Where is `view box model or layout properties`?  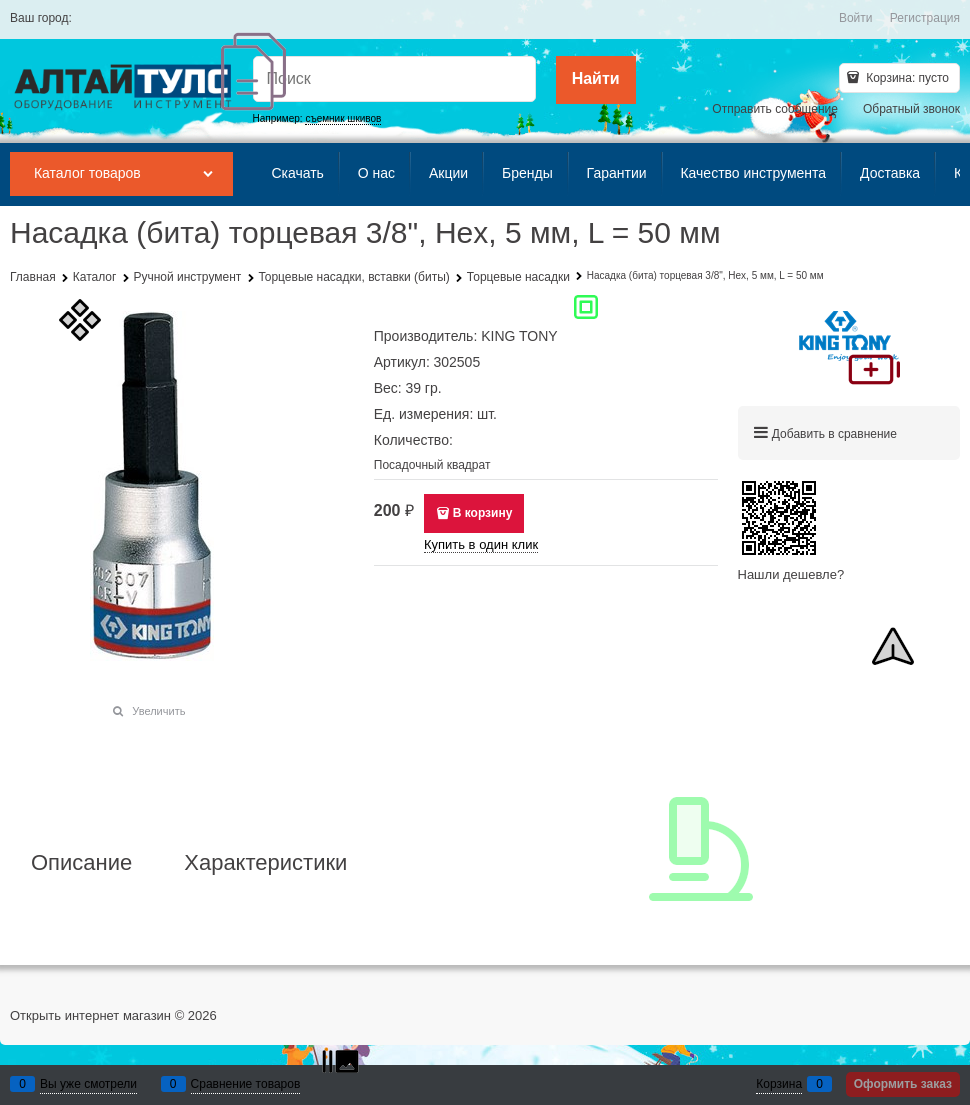
view box model or layout properties is located at coordinates (586, 307).